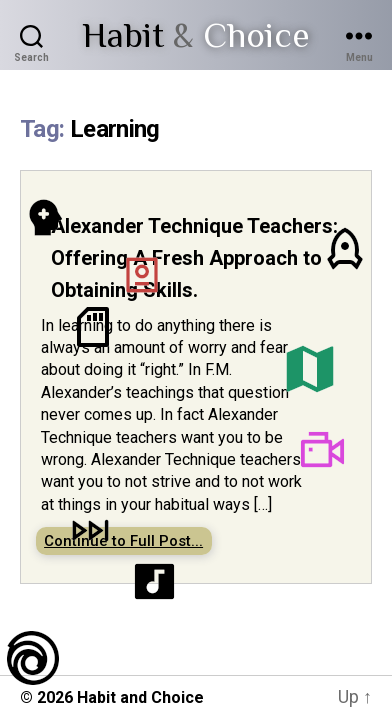 Image resolution: width=392 pixels, height=720 pixels. I want to click on access mental health resources, so click(45, 217).